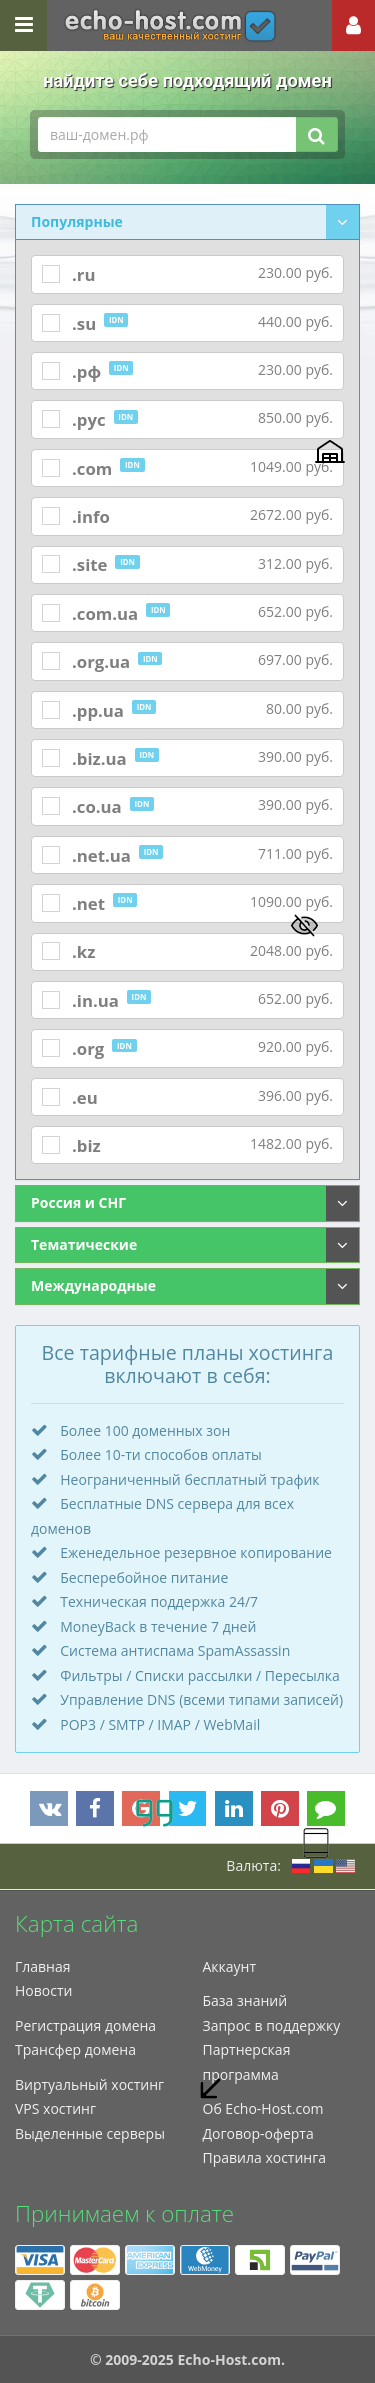 The height and width of the screenshot is (2383, 375). Describe the element at coordinates (210, 2088) in the screenshot. I see `collapse or minimize a panel` at that location.